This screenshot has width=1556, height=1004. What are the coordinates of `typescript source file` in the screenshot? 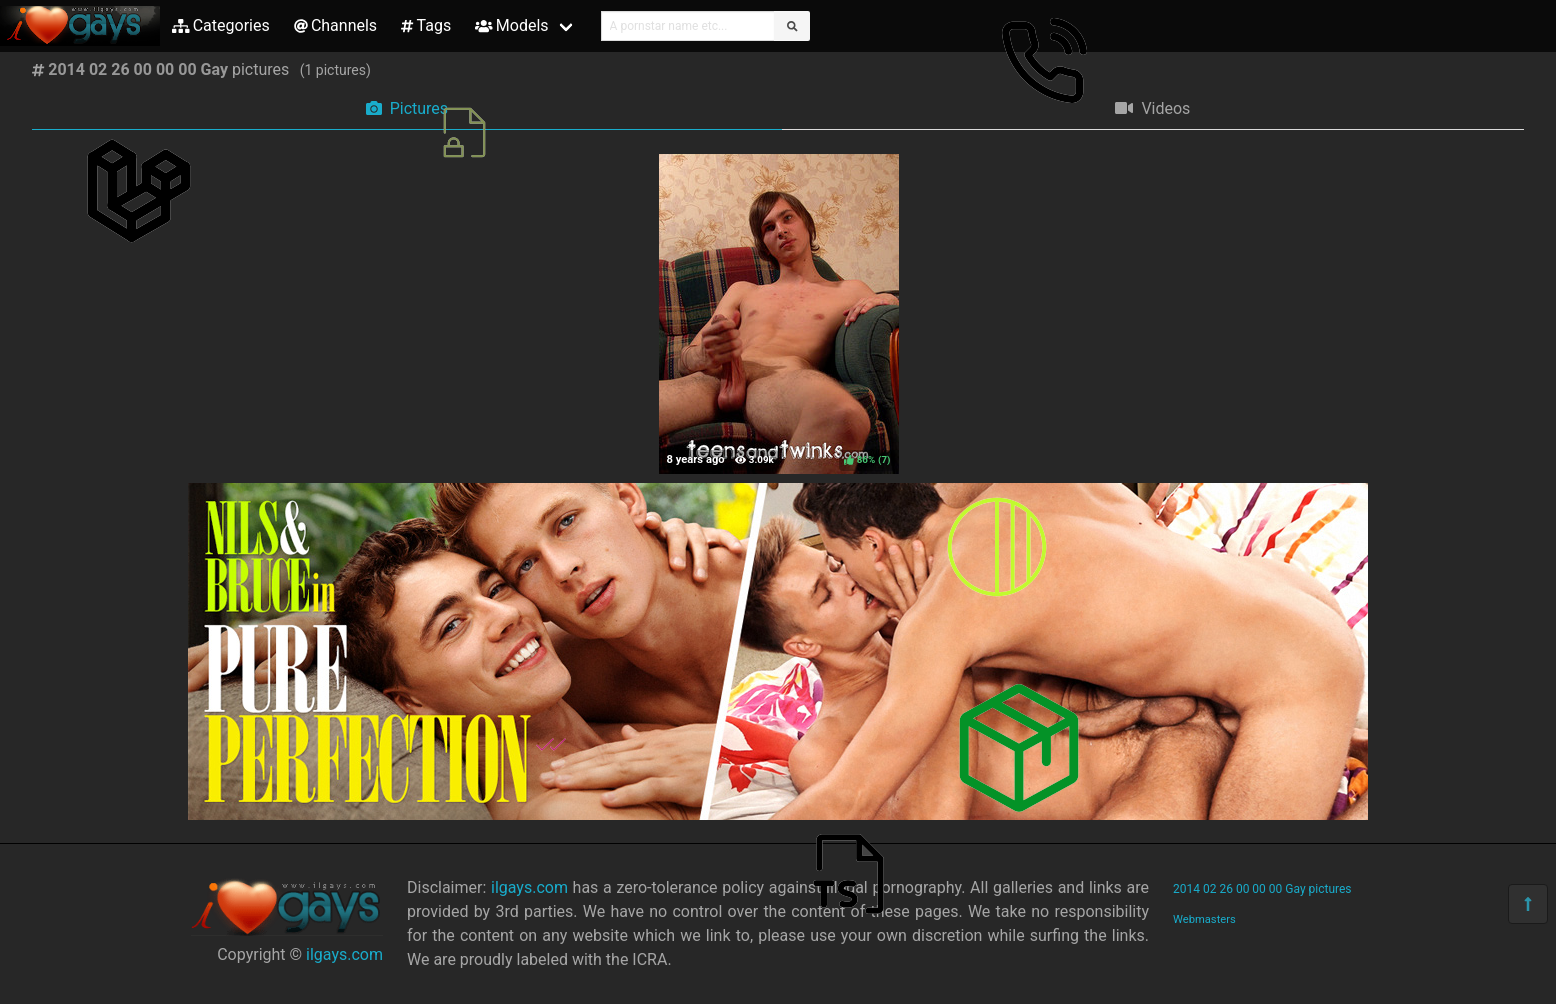 It's located at (850, 874).